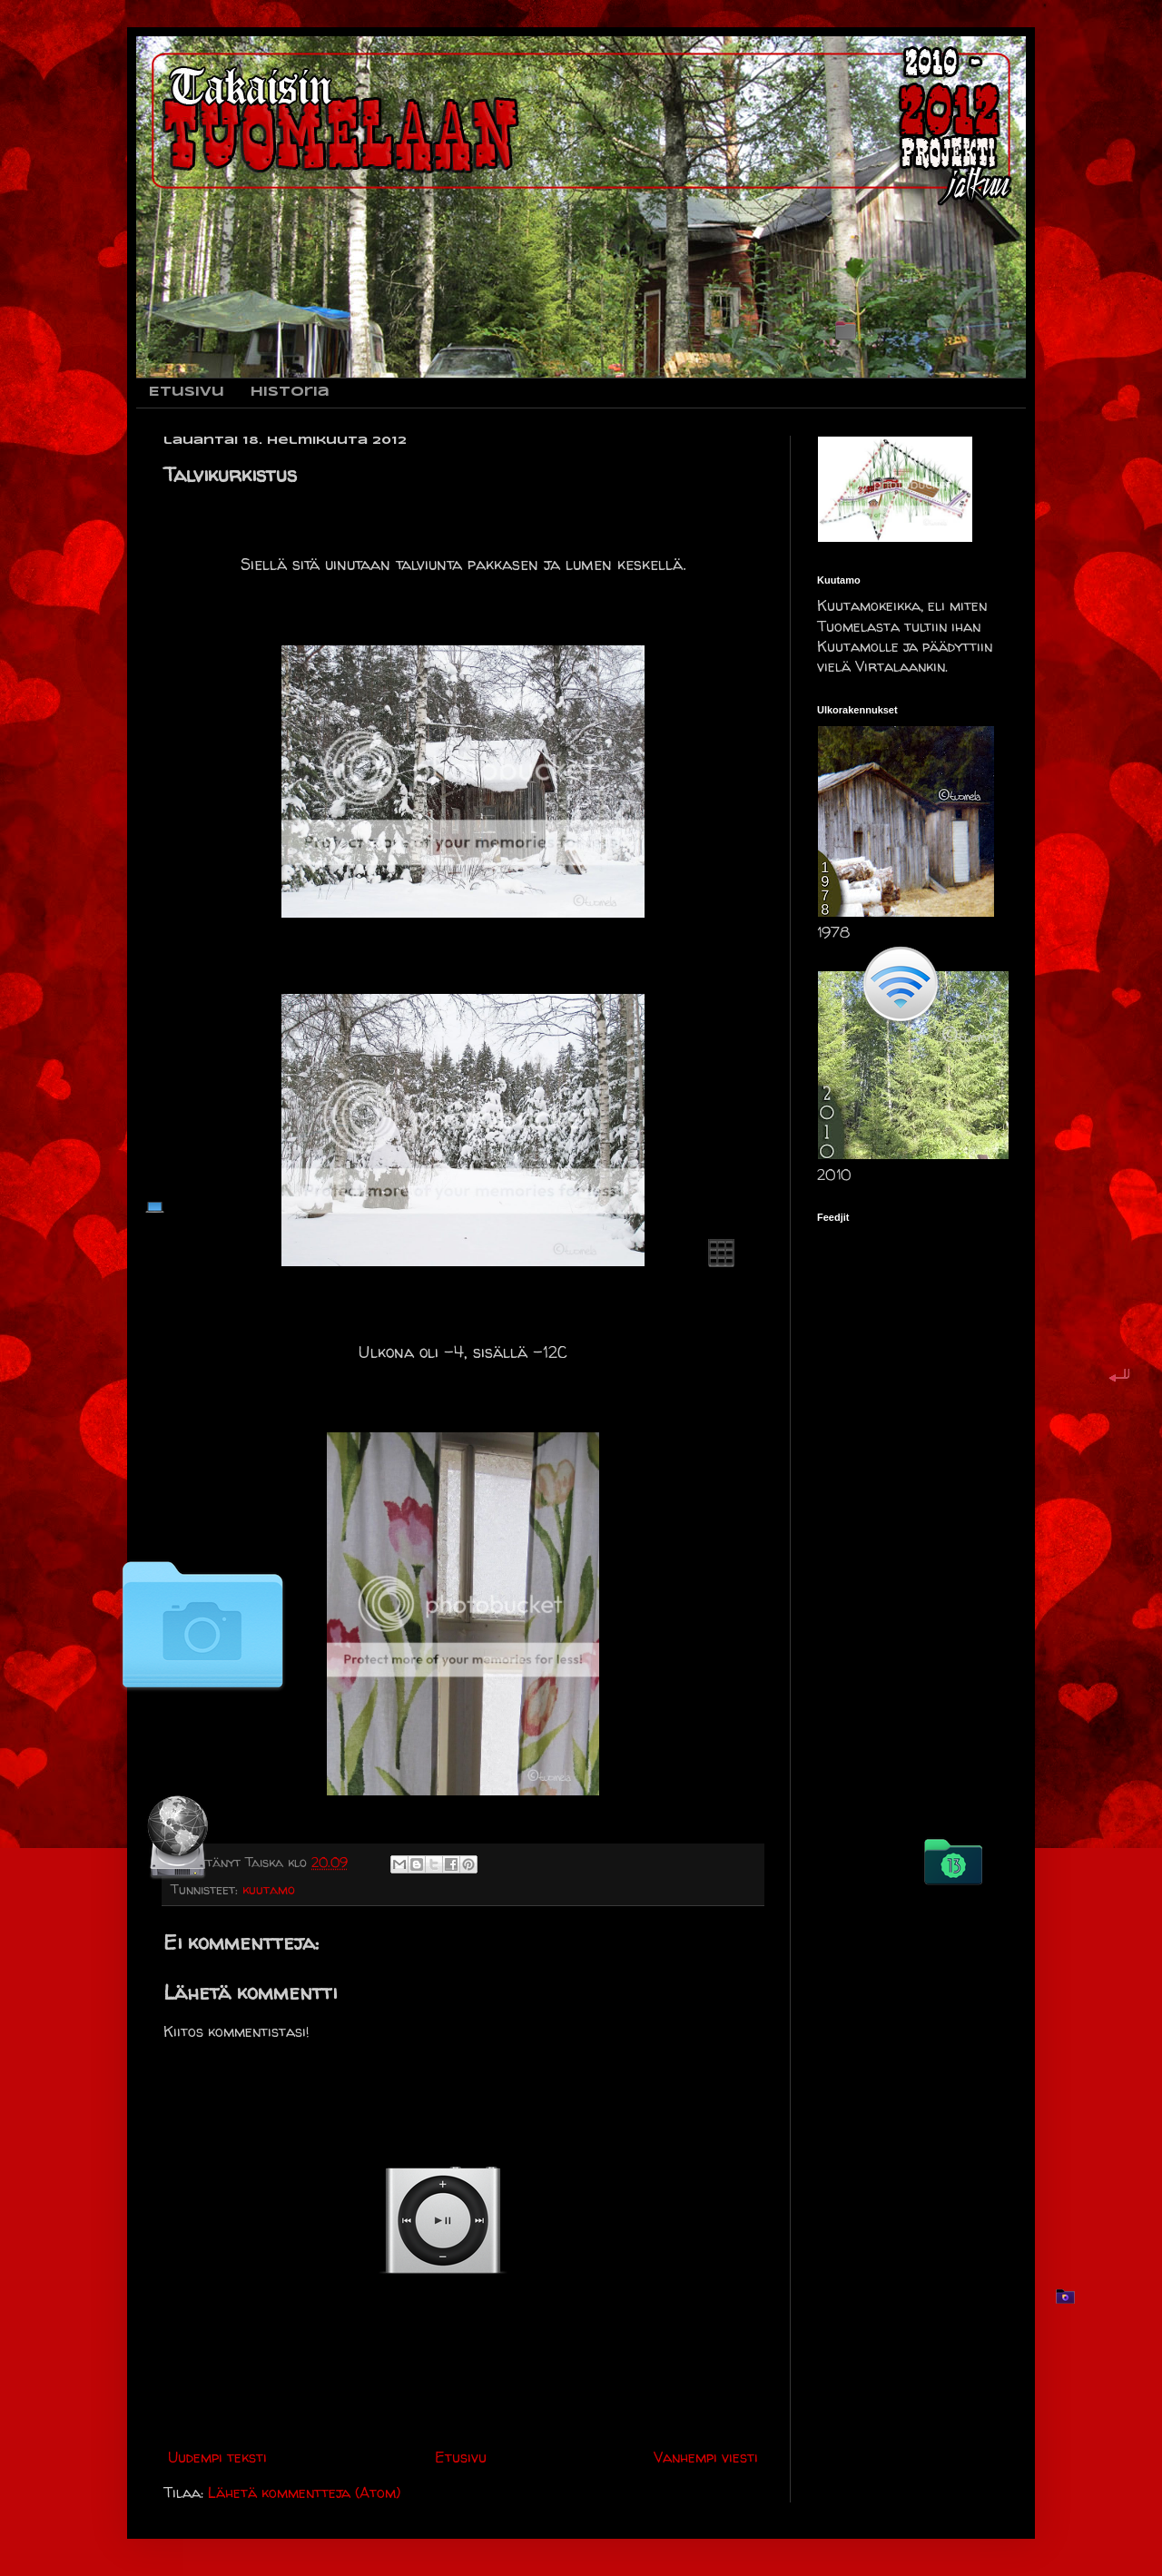 The image size is (1162, 2576). Describe the element at coordinates (720, 1253) in the screenshot. I see `switch to grid view layout` at that location.